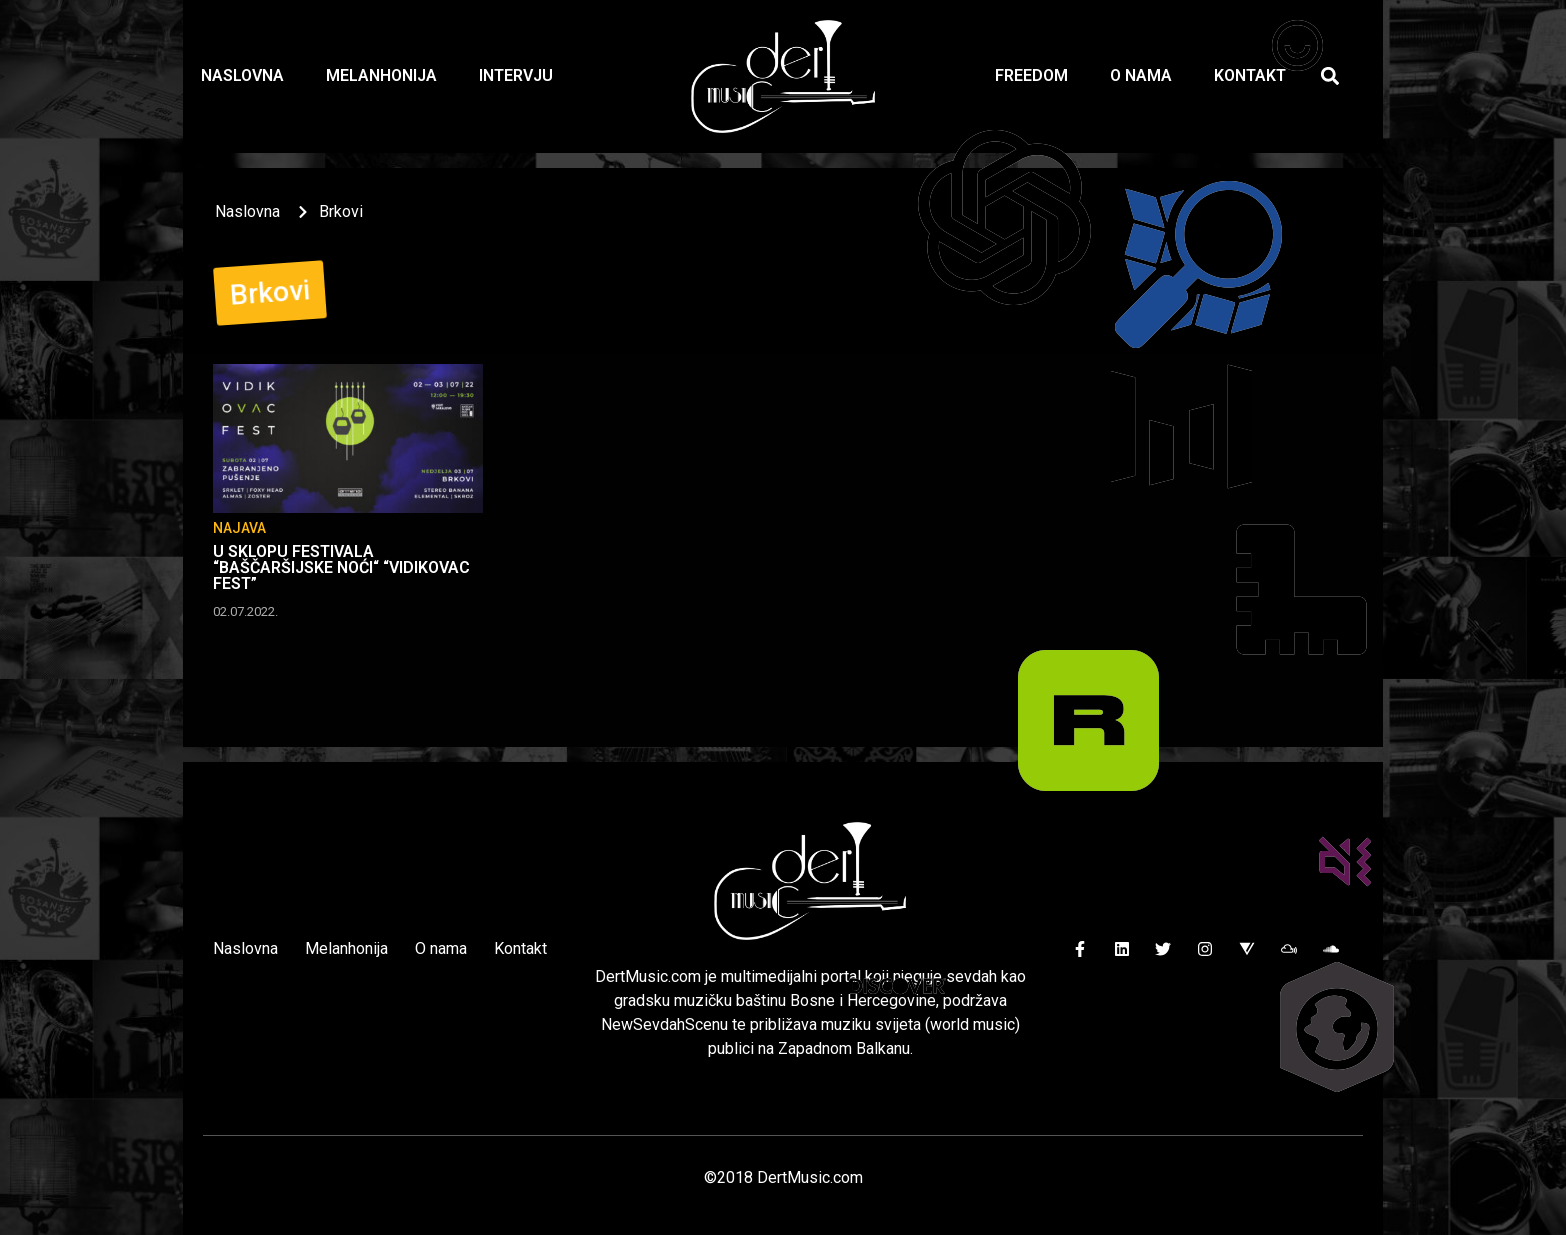  What do you see at coordinates (1088, 720) in the screenshot?
I see `open the rarible NFT marketplace app` at bounding box center [1088, 720].